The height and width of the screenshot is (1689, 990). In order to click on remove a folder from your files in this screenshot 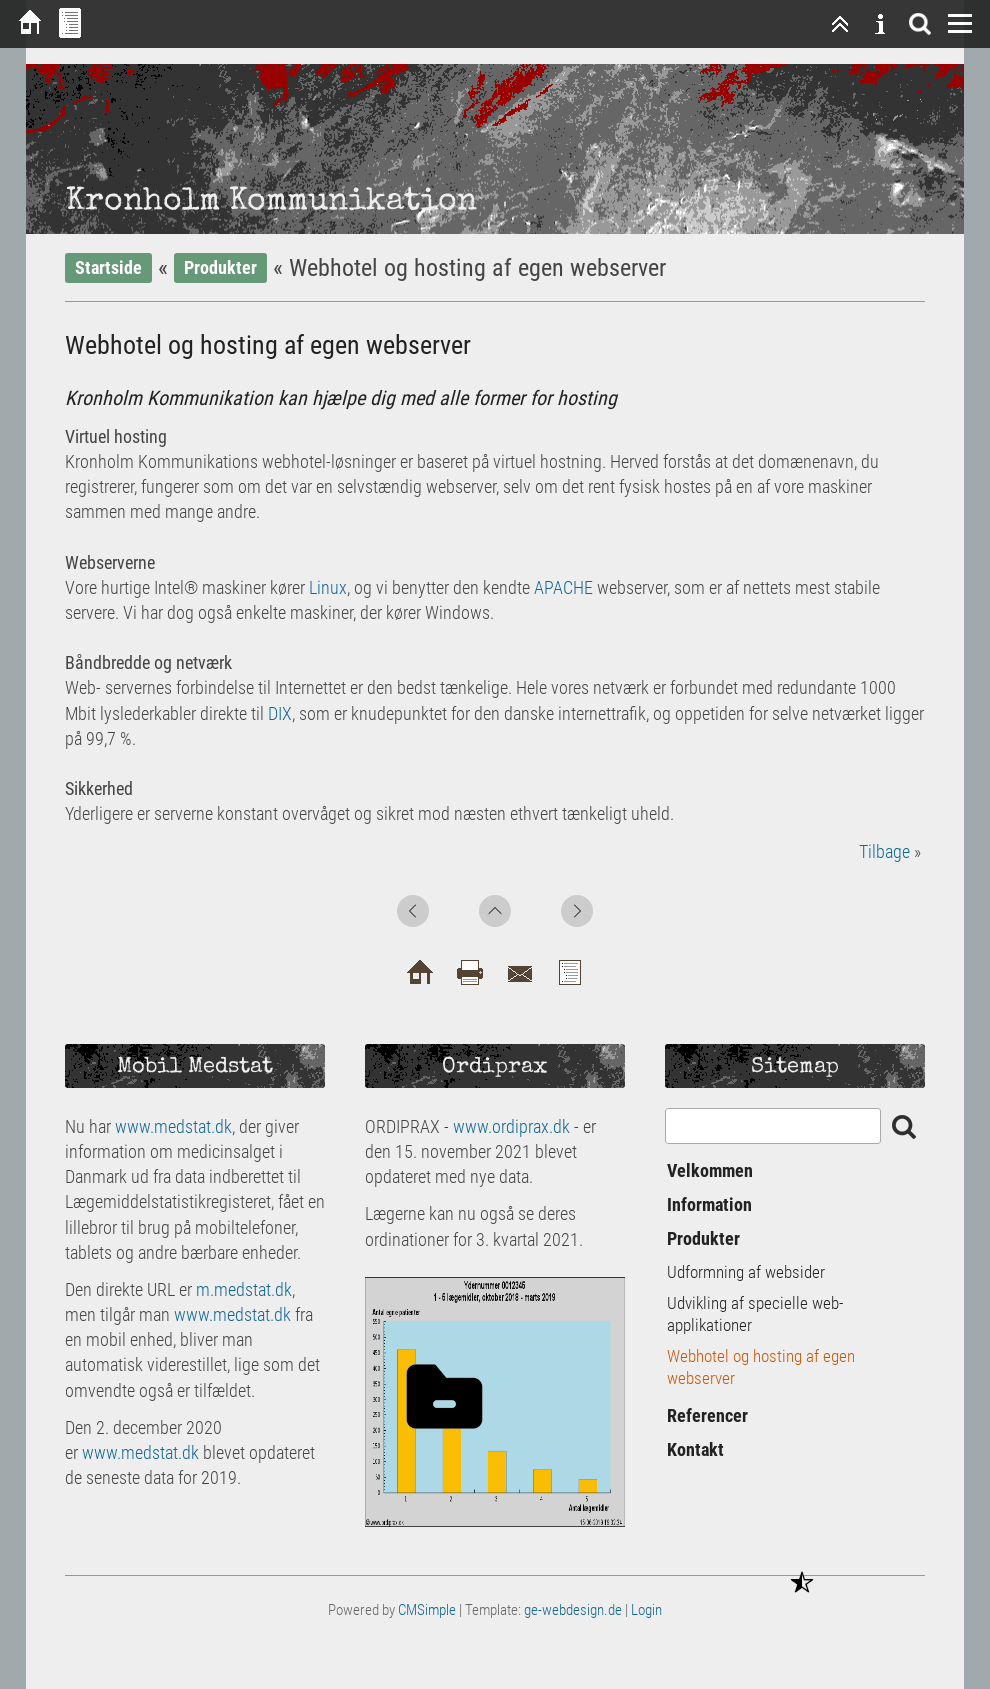, I will do `click(444, 1396)`.